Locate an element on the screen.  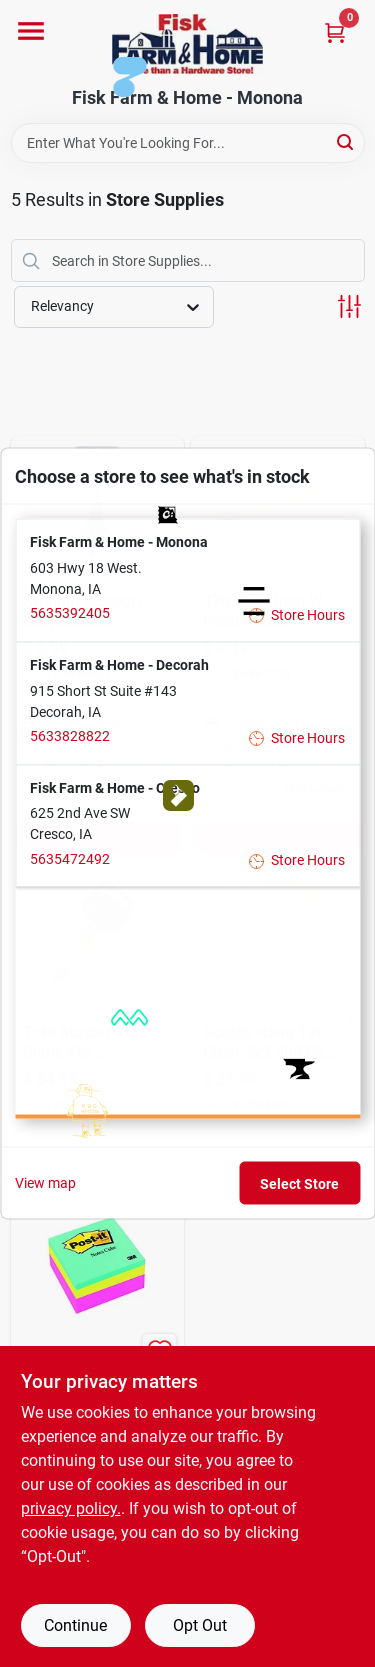
open navigation menu is located at coordinates (254, 601).